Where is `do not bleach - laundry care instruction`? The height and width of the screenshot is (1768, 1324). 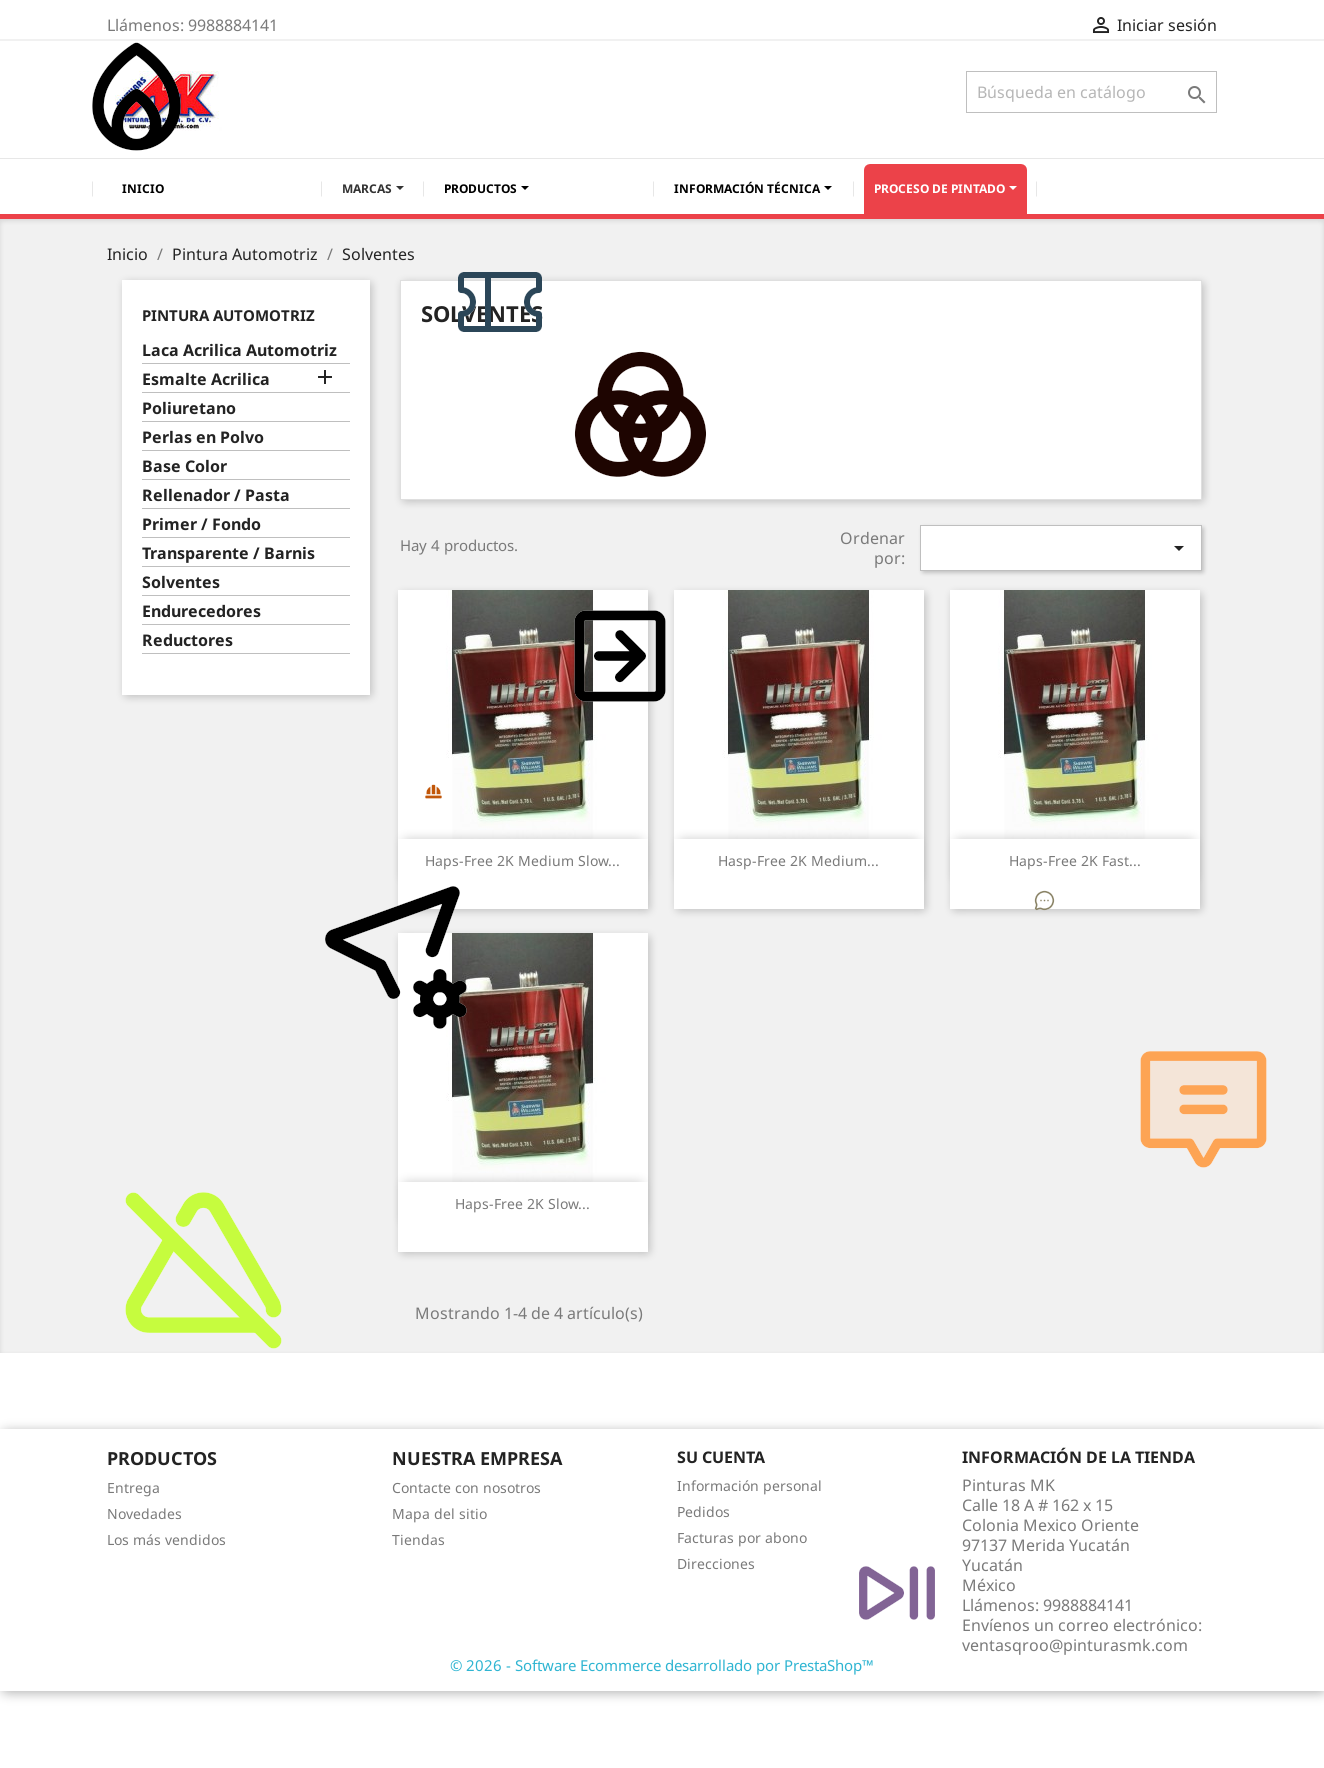 do not bleach - laundry care instruction is located at coordinates (203, 1270).